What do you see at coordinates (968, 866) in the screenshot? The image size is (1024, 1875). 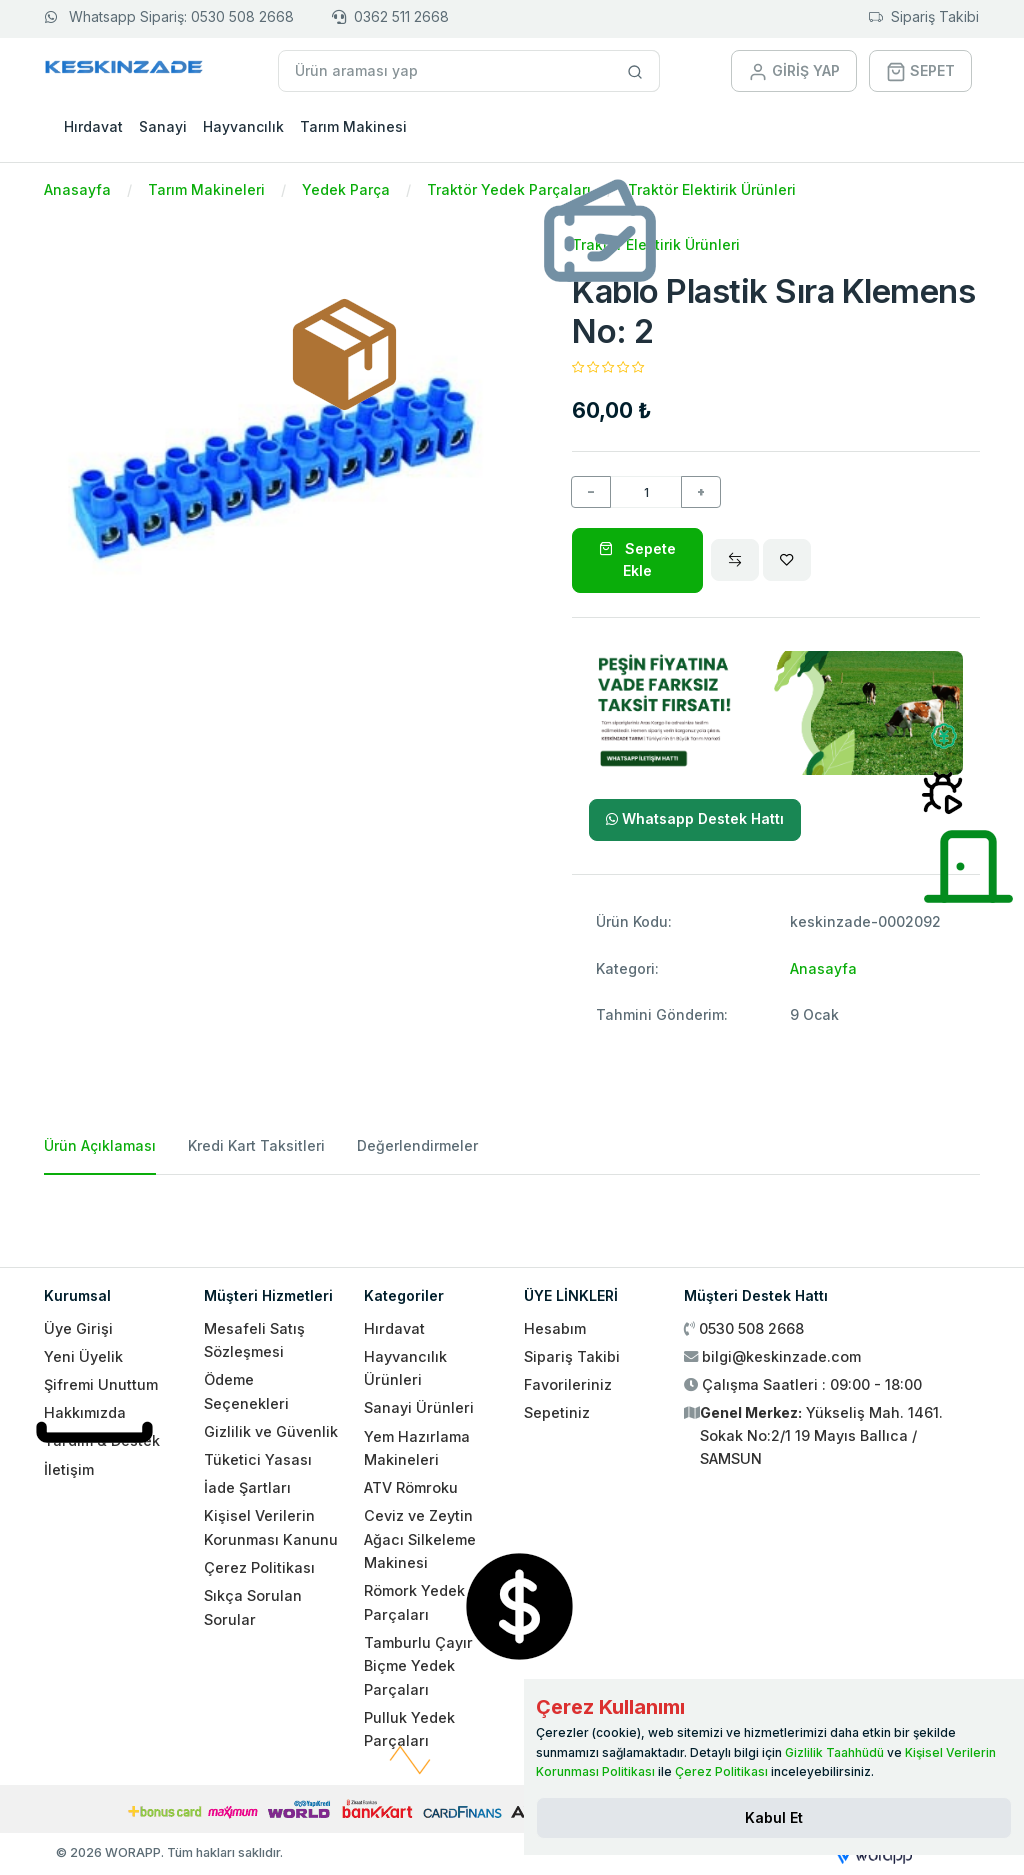 I see `log out or exit the application` at bounding box center [968, 866].